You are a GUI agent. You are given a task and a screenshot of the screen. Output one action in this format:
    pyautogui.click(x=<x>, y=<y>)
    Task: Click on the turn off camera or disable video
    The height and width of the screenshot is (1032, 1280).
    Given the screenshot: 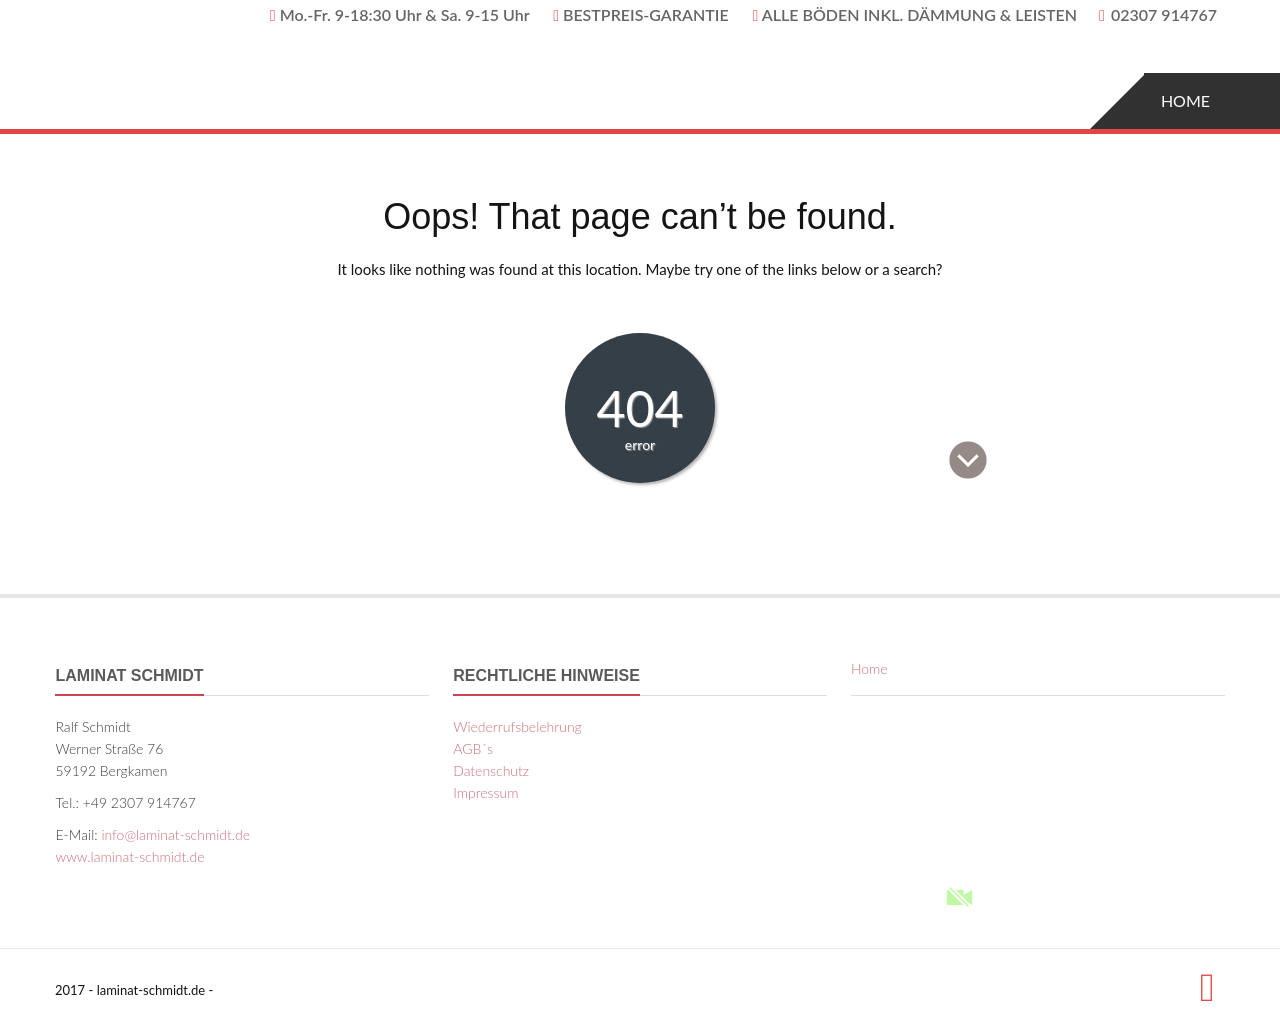 What is the action you would take?
    pyautogui.click(x=959, y=897)
    